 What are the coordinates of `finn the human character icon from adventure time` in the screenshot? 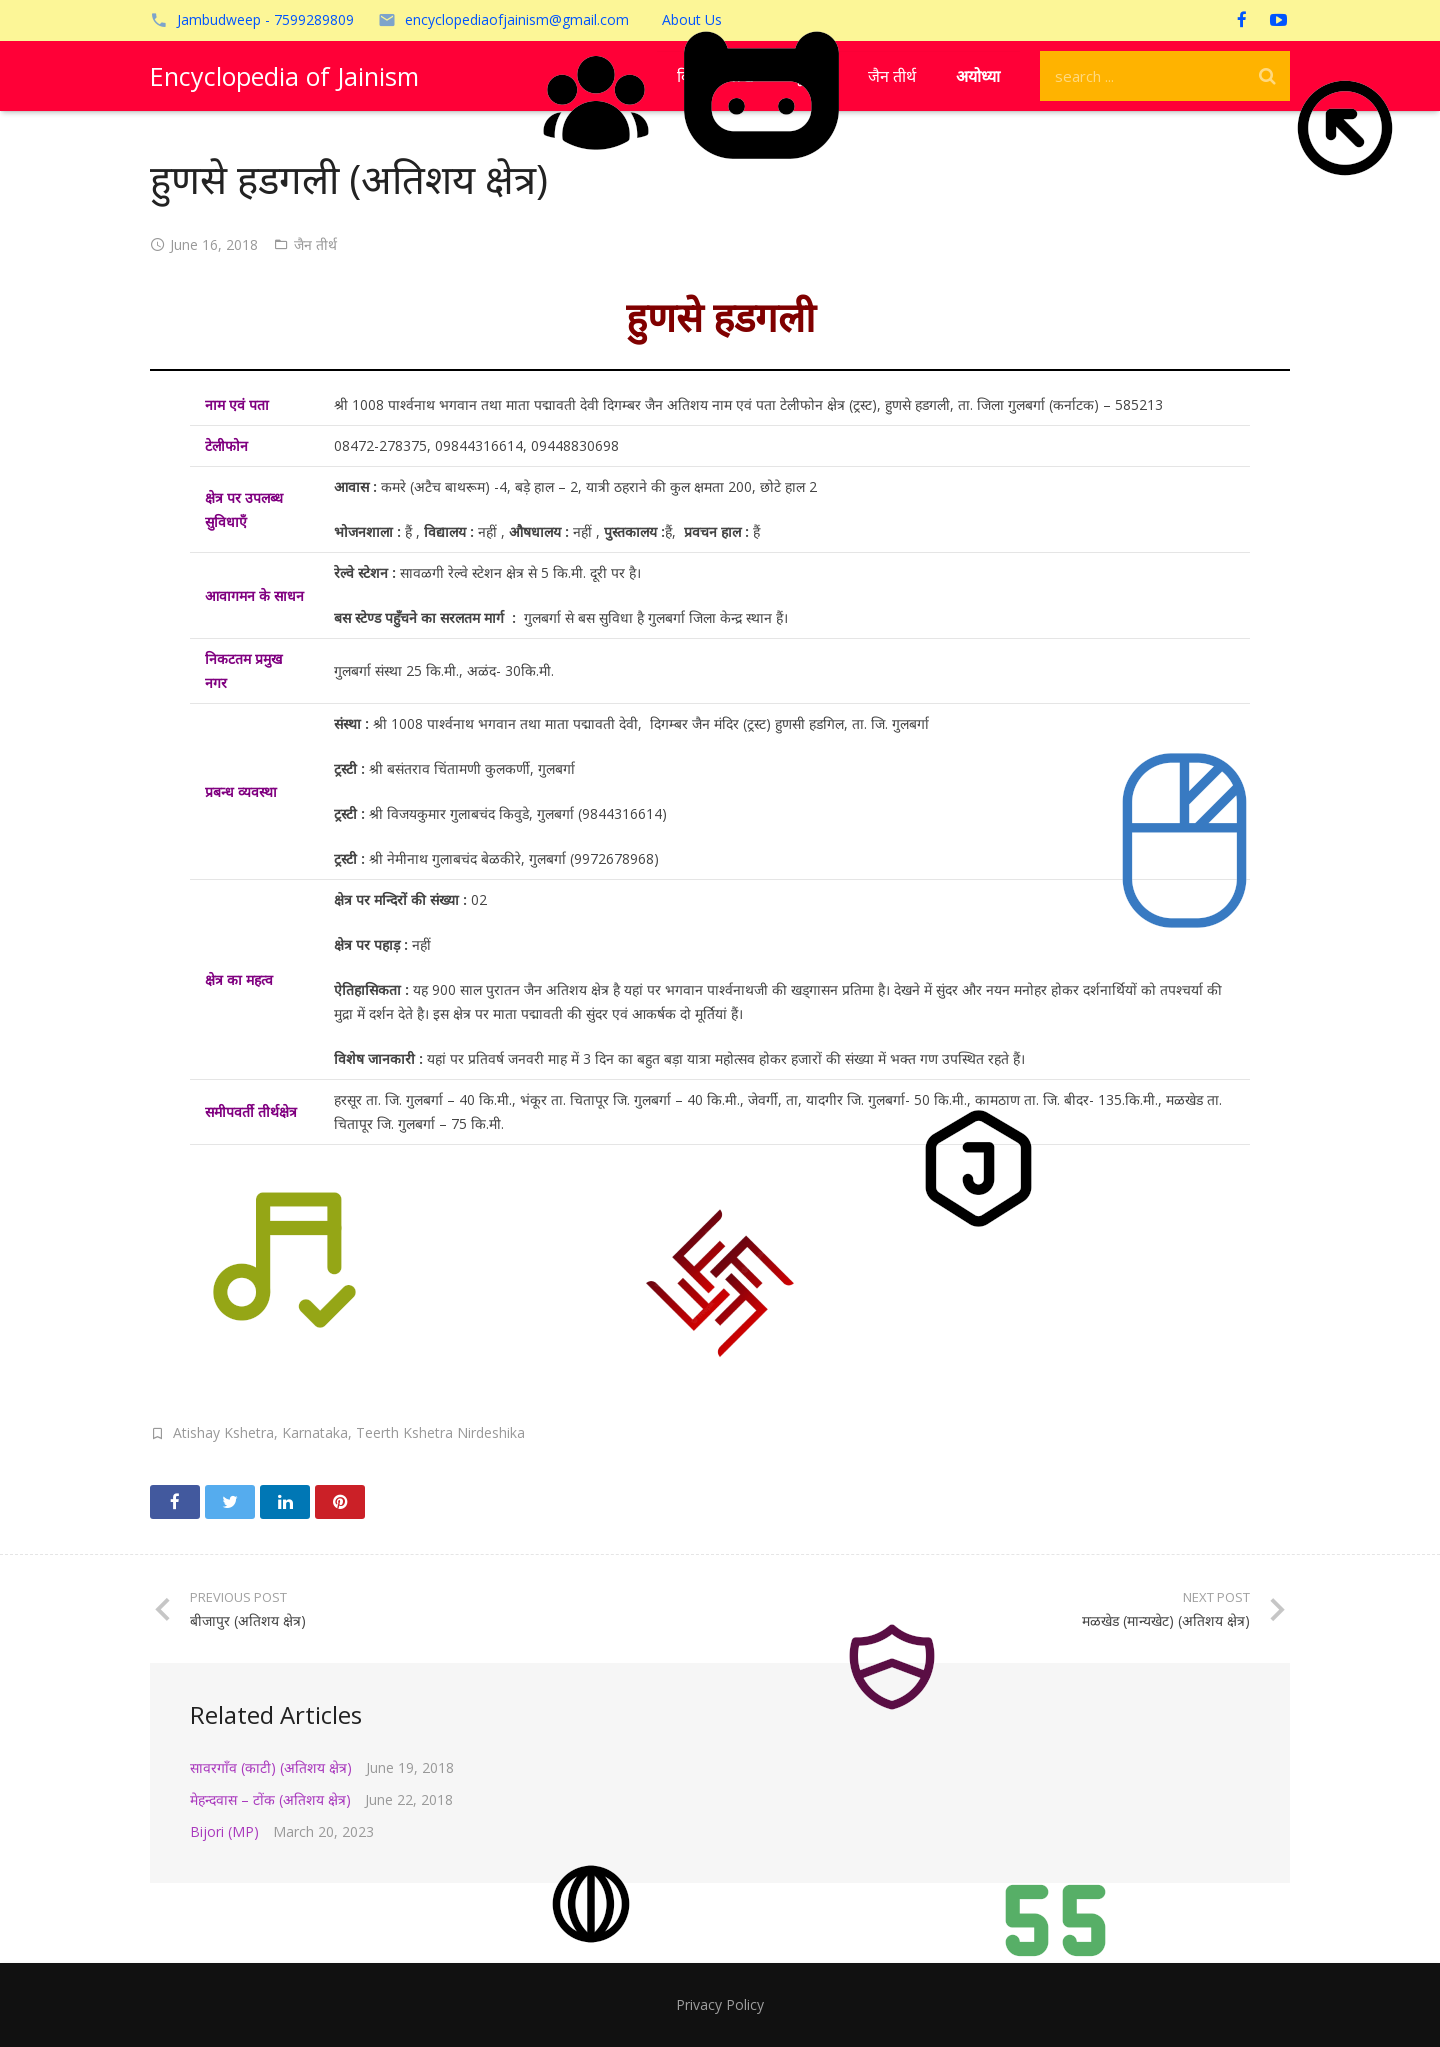 It's located at (761, 92).